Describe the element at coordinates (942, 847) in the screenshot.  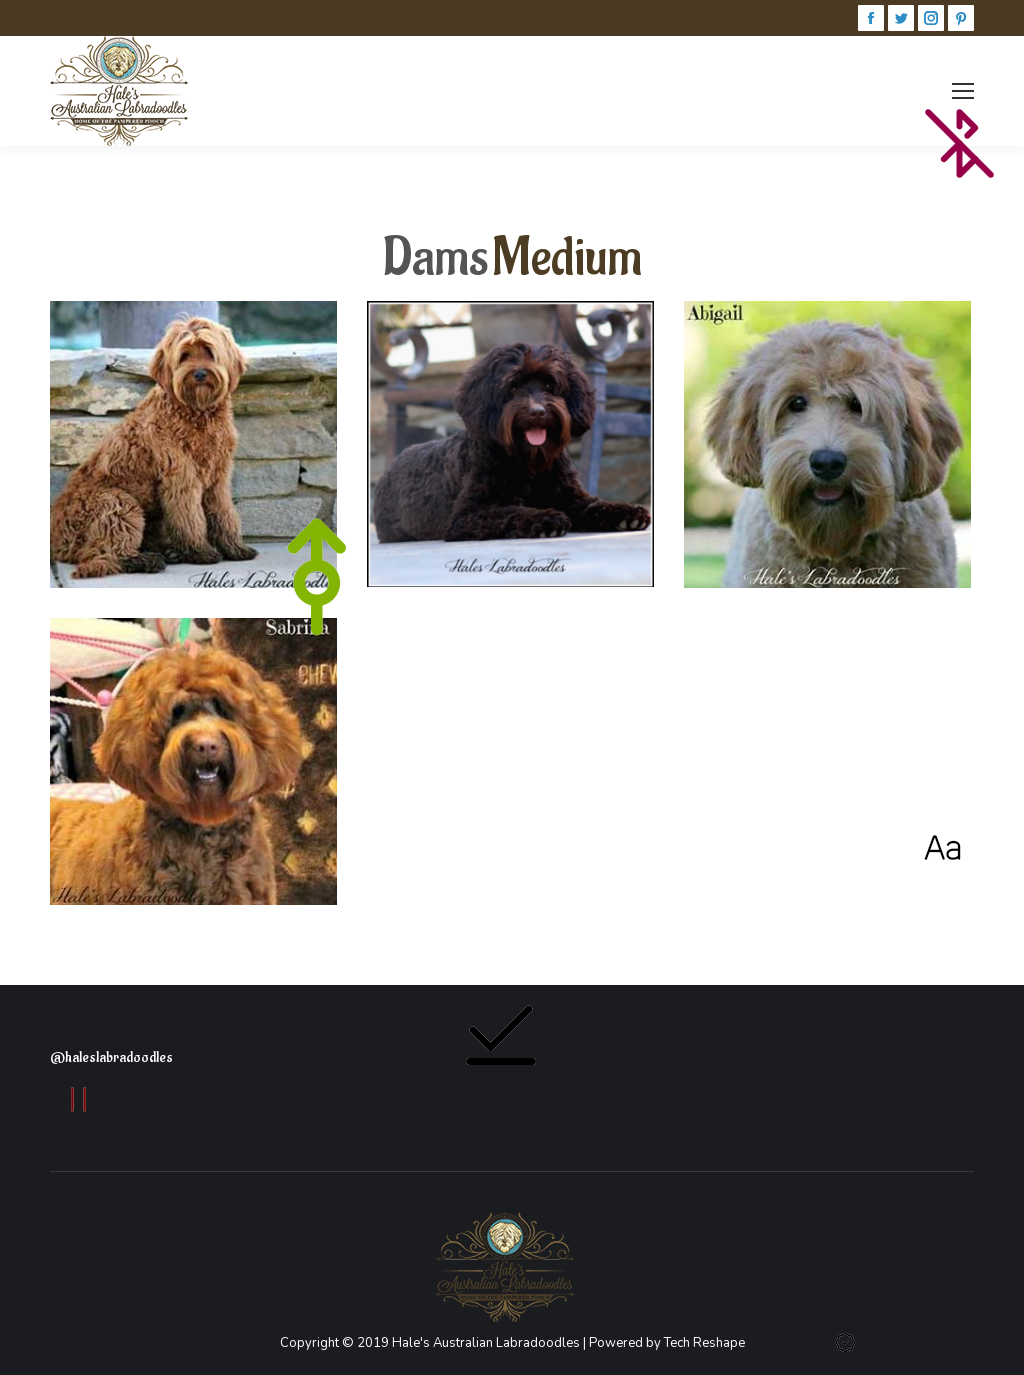
I see `adjust text formatting and font settings` at that location.